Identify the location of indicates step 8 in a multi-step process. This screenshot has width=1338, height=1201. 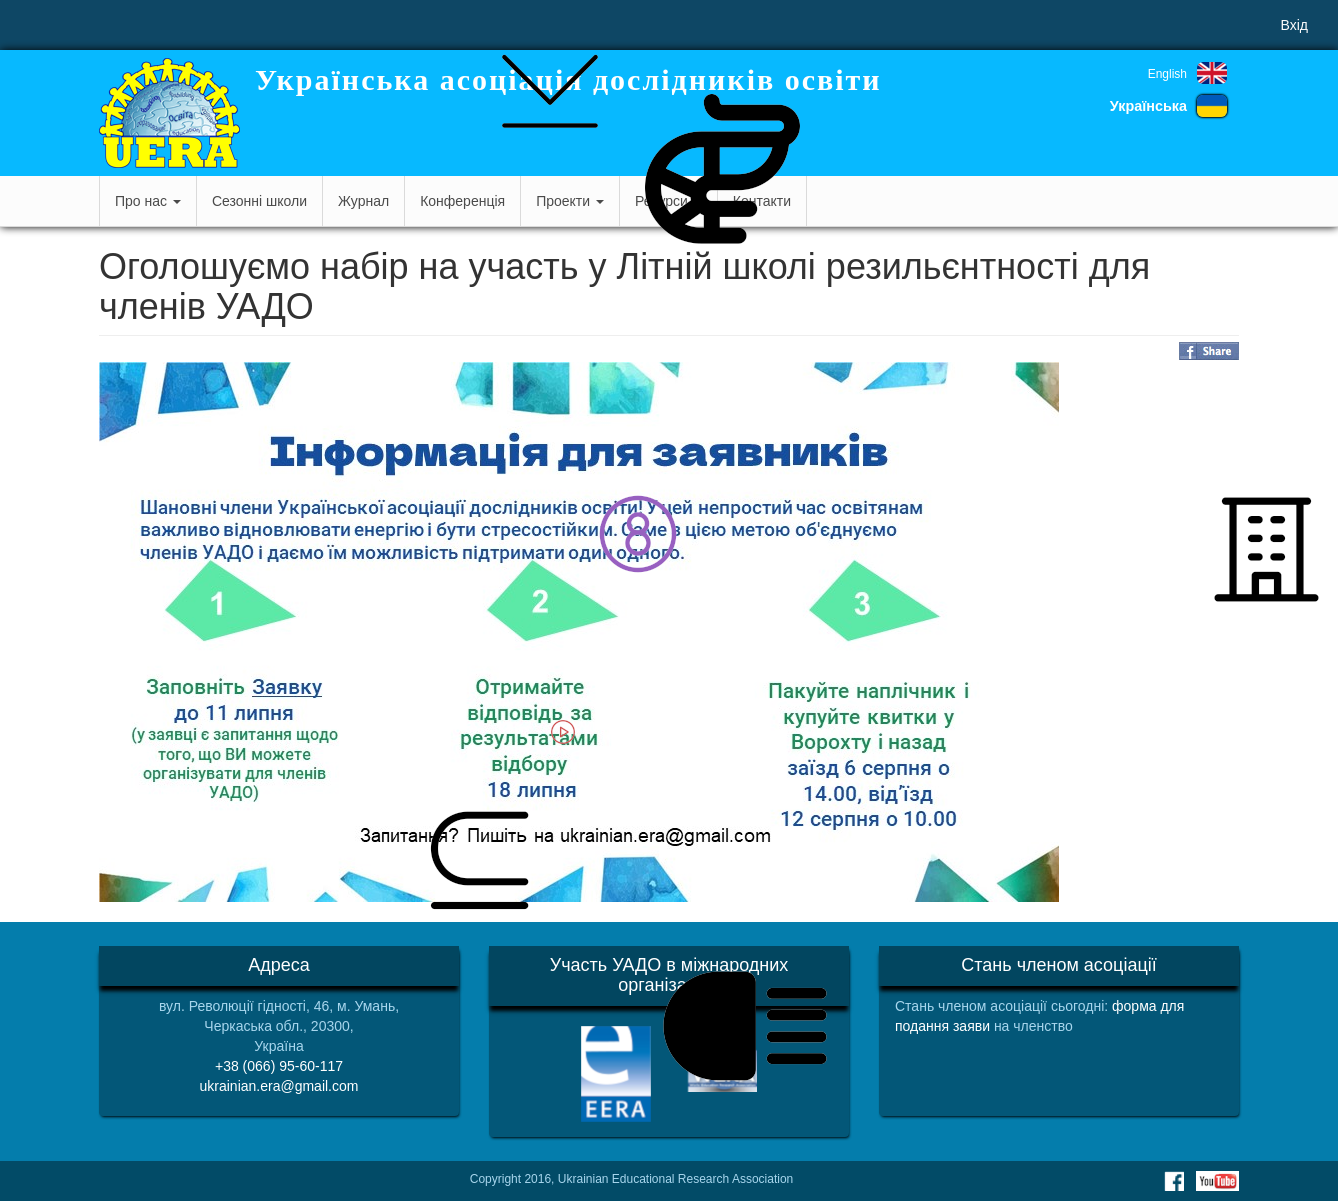
(638, 534).